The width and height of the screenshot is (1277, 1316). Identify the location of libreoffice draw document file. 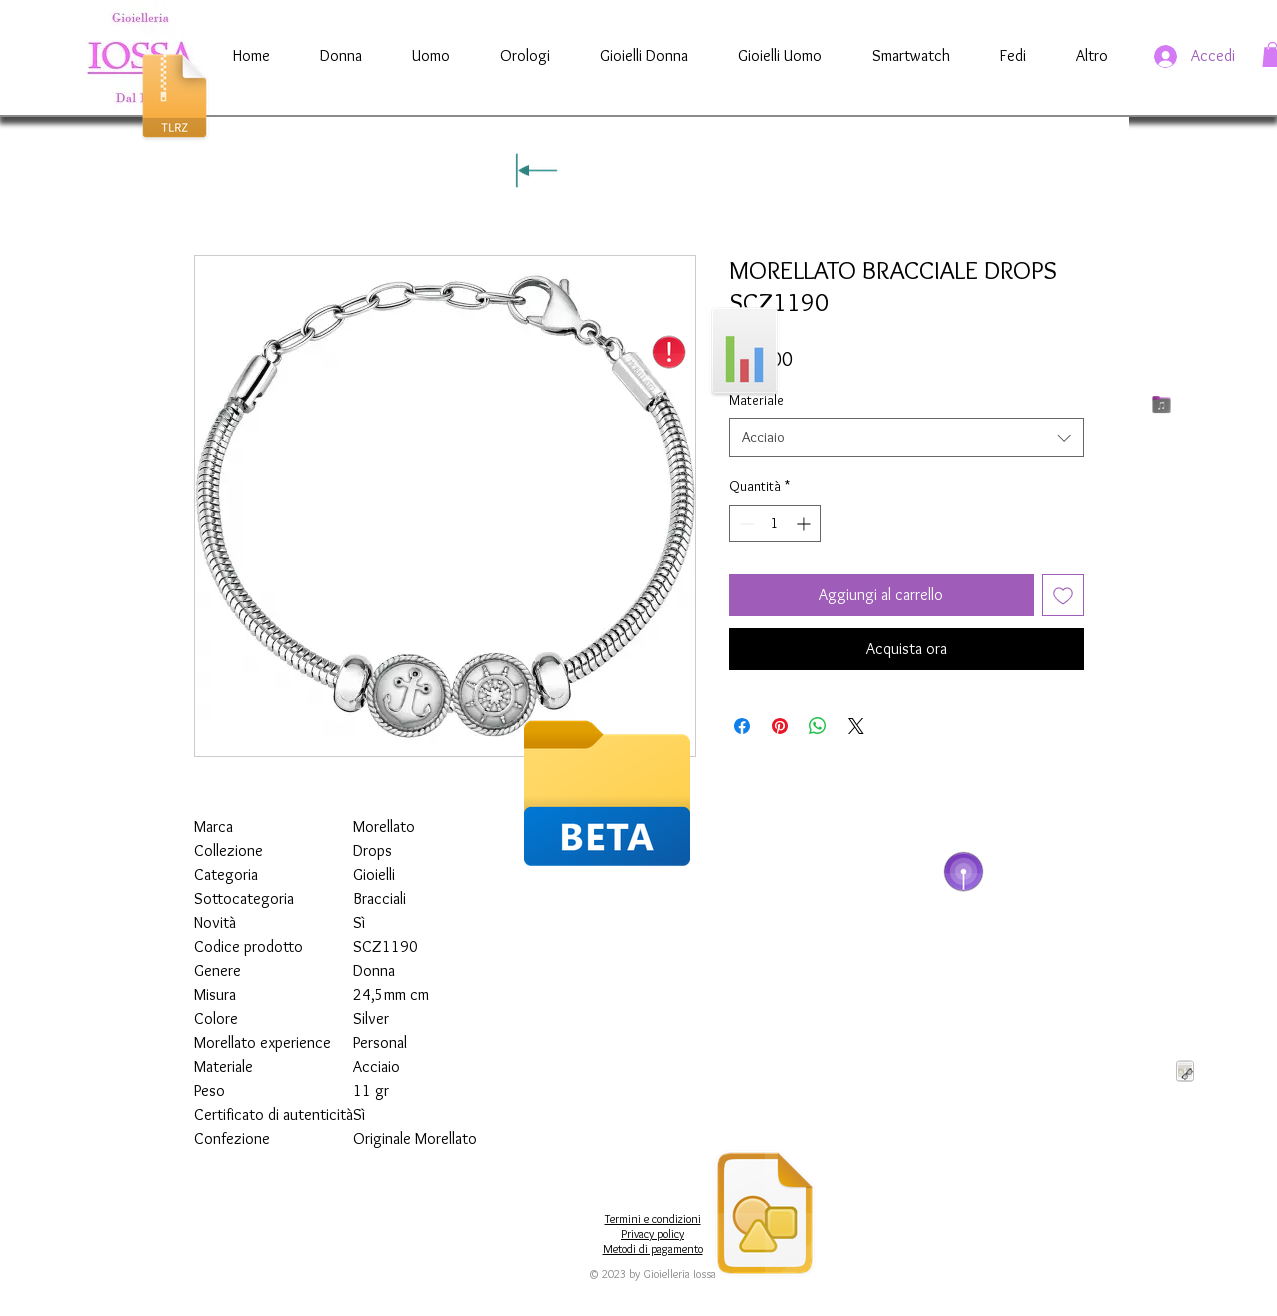
(765, 1213).